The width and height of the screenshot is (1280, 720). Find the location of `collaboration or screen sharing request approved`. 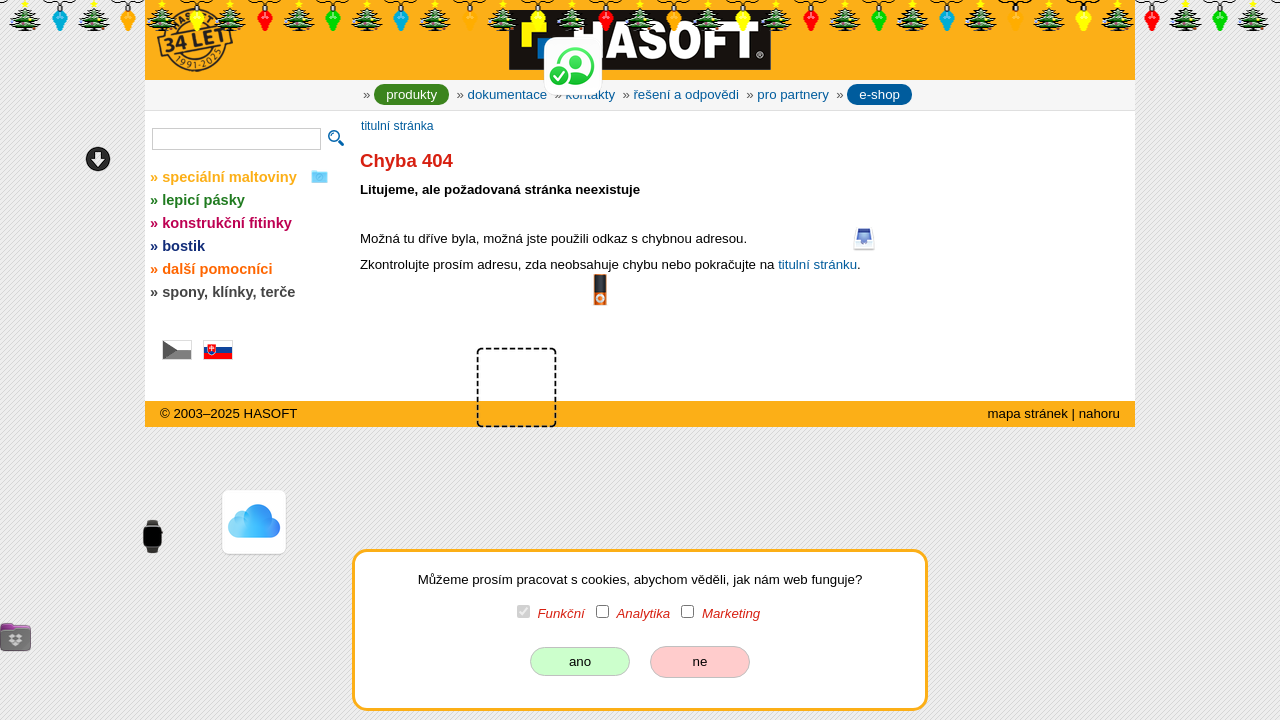

collaboration or screen sharing request approved is located at coordinates (573, 66).